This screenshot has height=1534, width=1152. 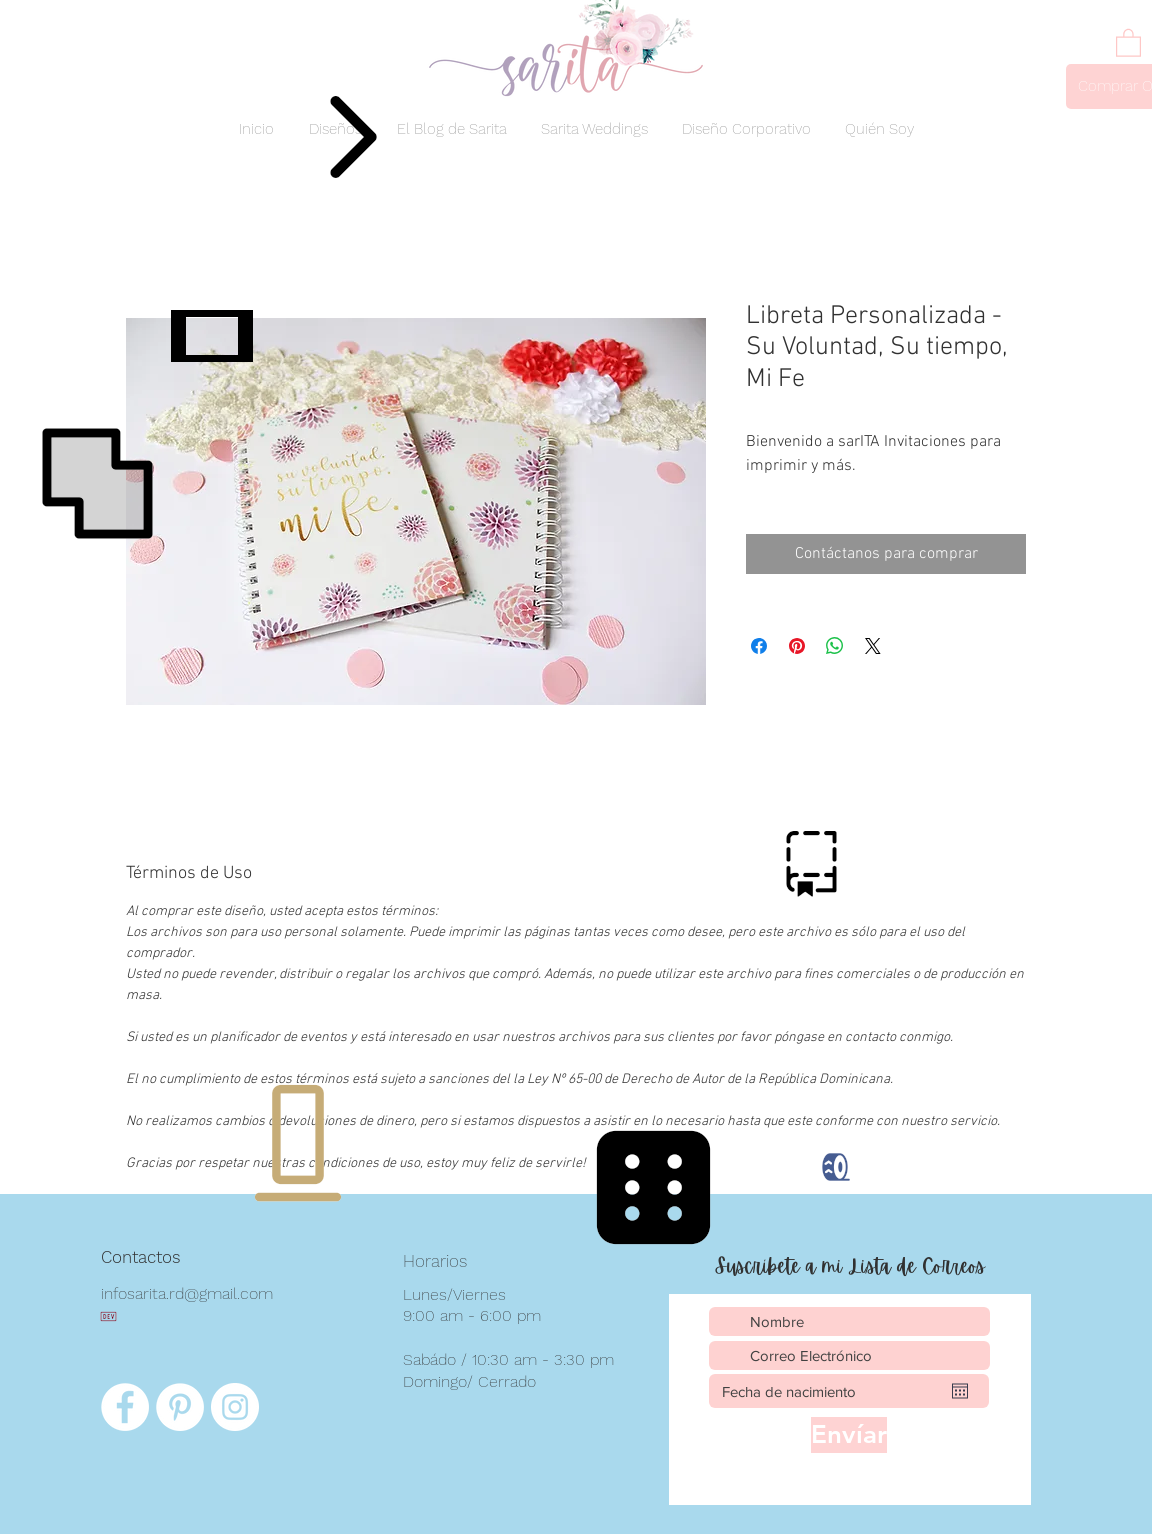 I want to click on align object to bottom edge, so click(x=298, y=1141).